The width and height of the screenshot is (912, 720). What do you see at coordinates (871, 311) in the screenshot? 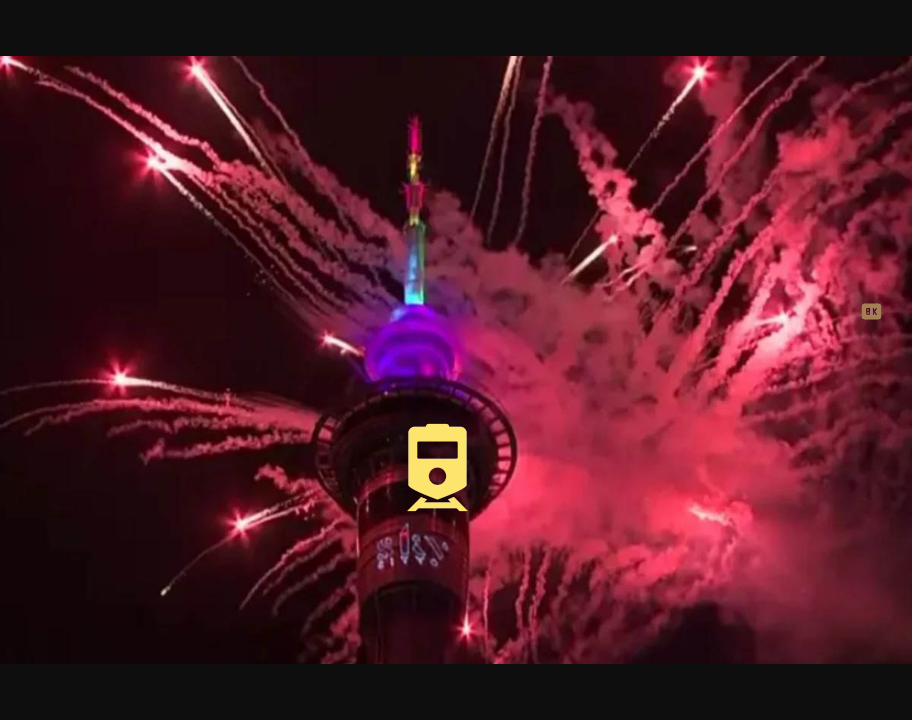
I see `indicates 8K video resolution quality` at bounding box center [871, 311].